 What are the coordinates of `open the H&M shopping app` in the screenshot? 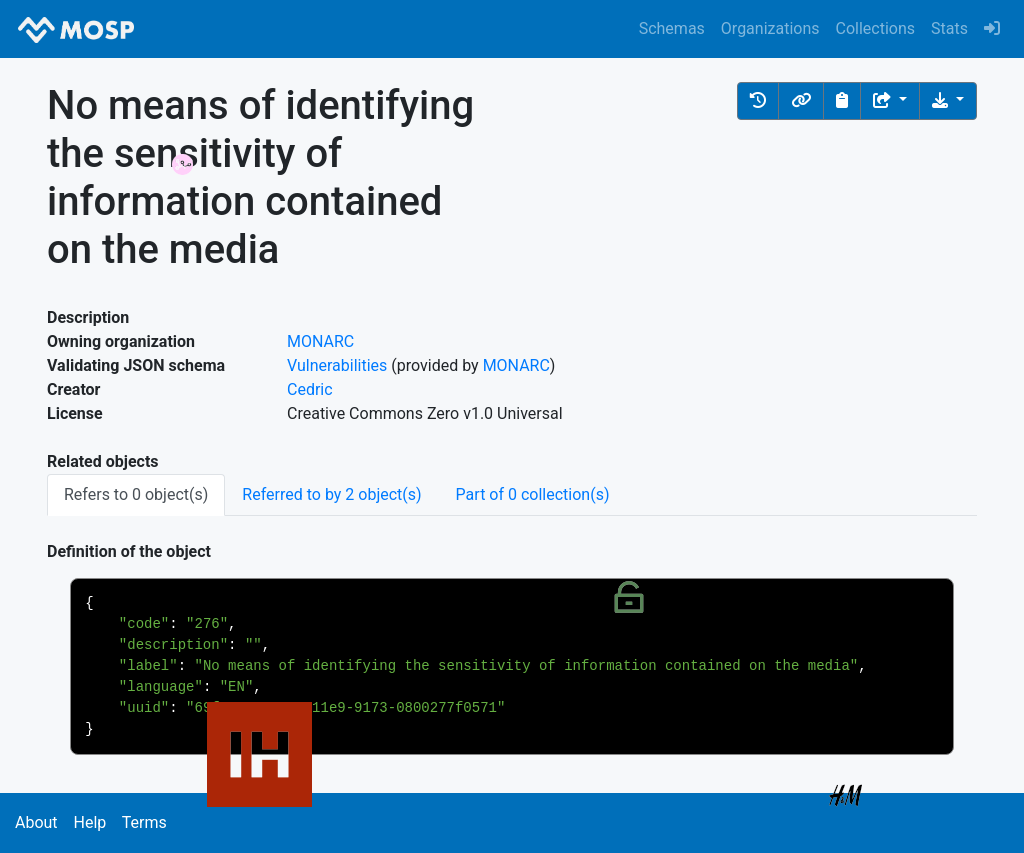 It's located at (845, 795).